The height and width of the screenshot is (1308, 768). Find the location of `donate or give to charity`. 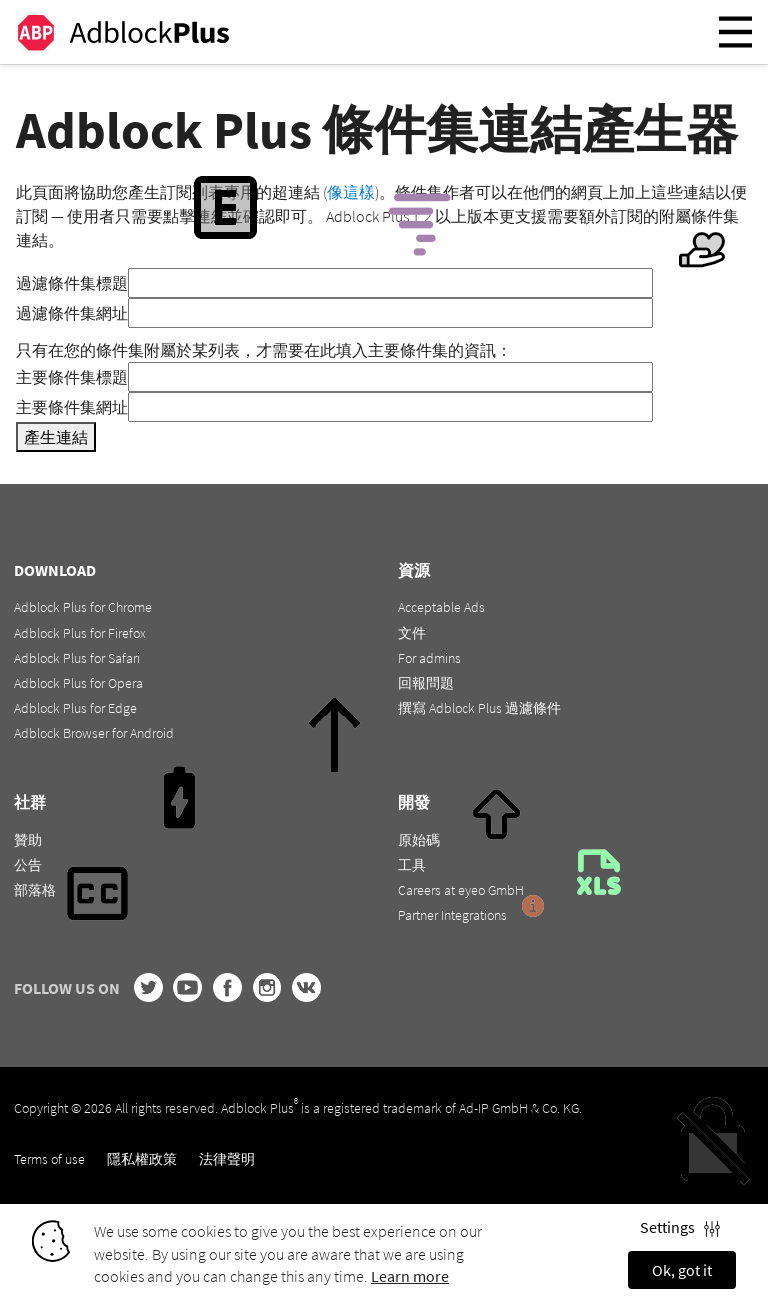

donate or give to charity is located at coordinates (703, 250).